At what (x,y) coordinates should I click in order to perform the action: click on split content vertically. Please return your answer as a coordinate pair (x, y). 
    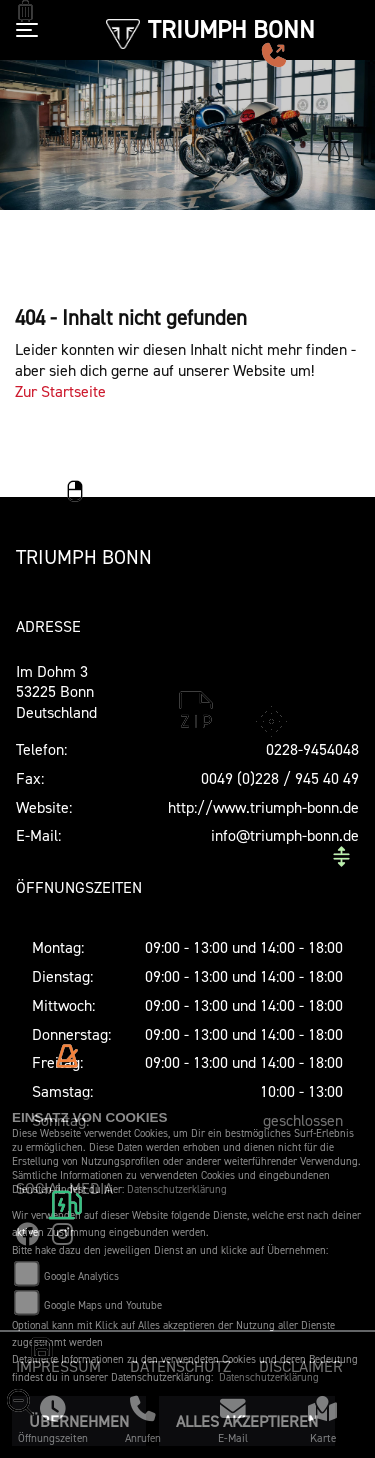
    Looking at the image, I should click on (341, 856).